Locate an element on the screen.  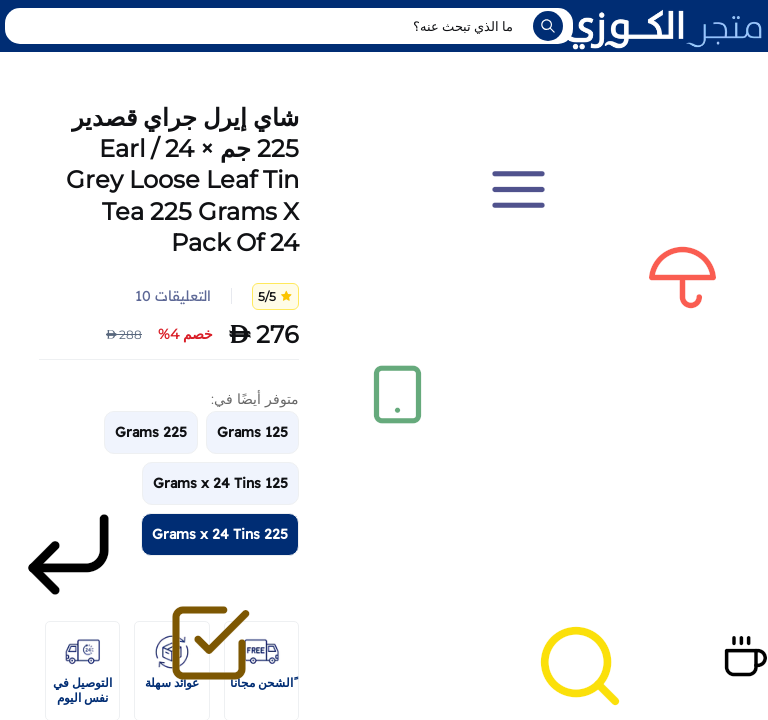
find nearby coffee shops or cafes is located at coordinates (745, 658).